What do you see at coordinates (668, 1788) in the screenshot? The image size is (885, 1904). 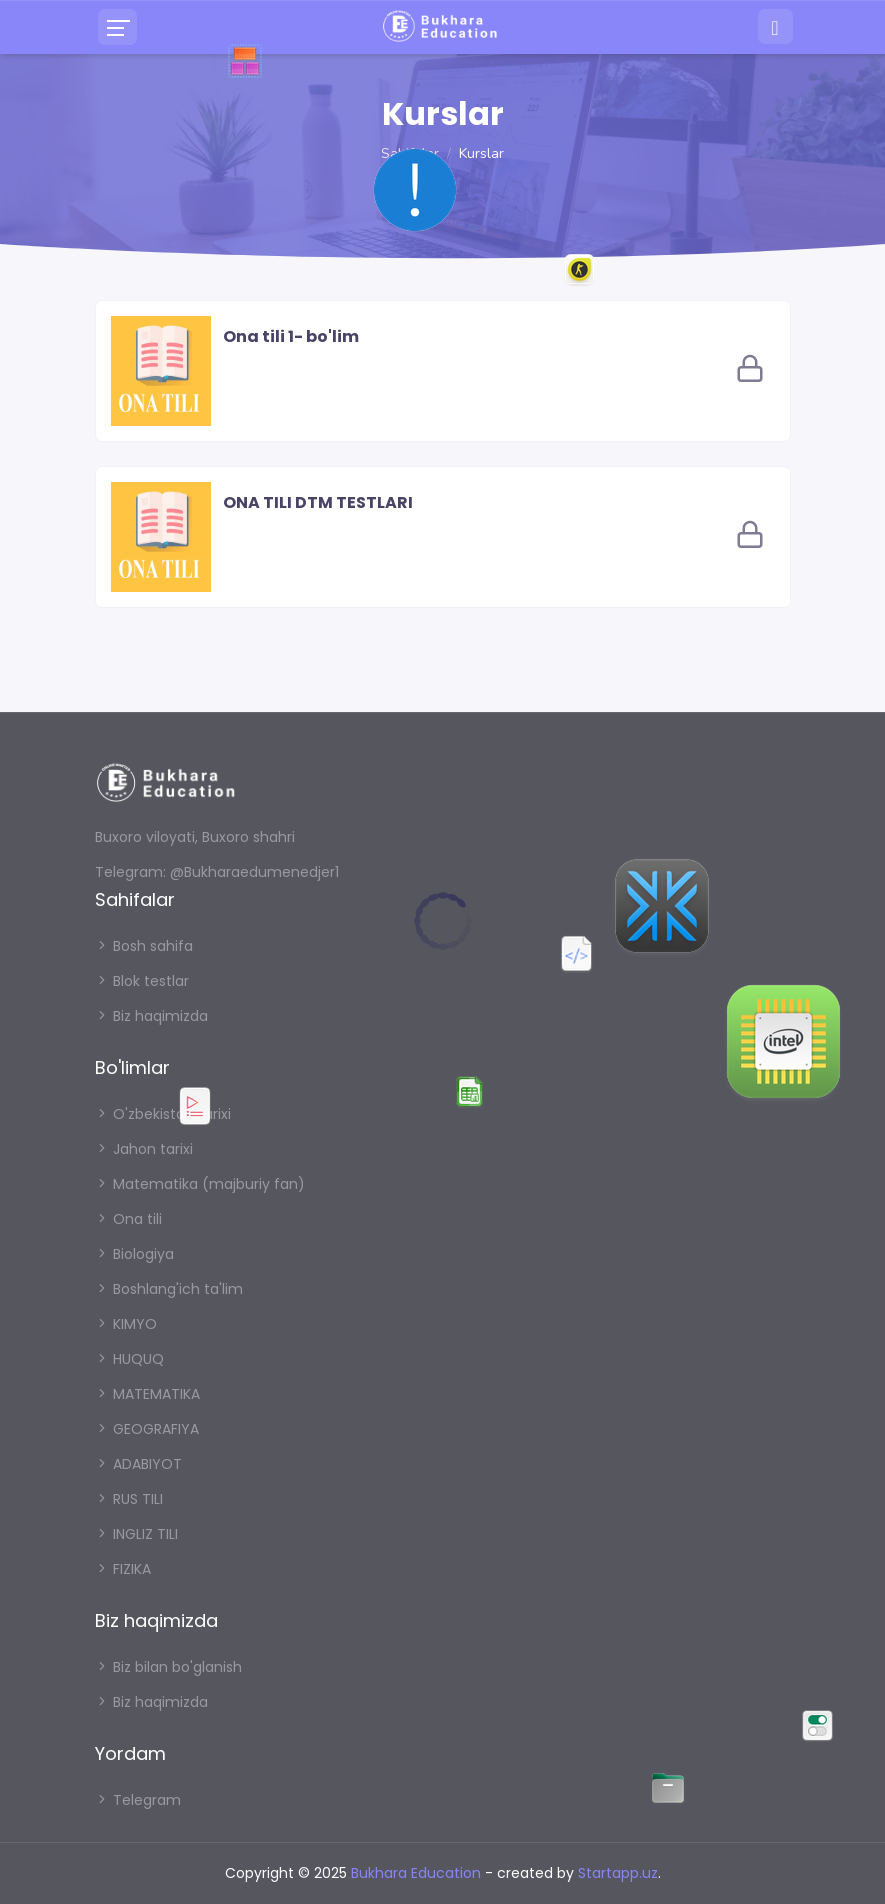 I see `open the file manager` at bounding box center [668, 1788].